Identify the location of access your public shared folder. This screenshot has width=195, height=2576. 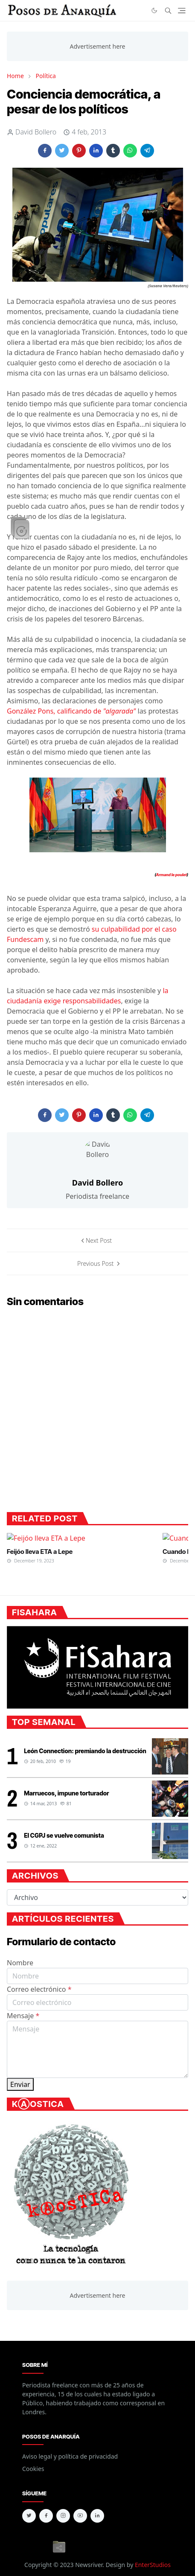
(59, 2547).